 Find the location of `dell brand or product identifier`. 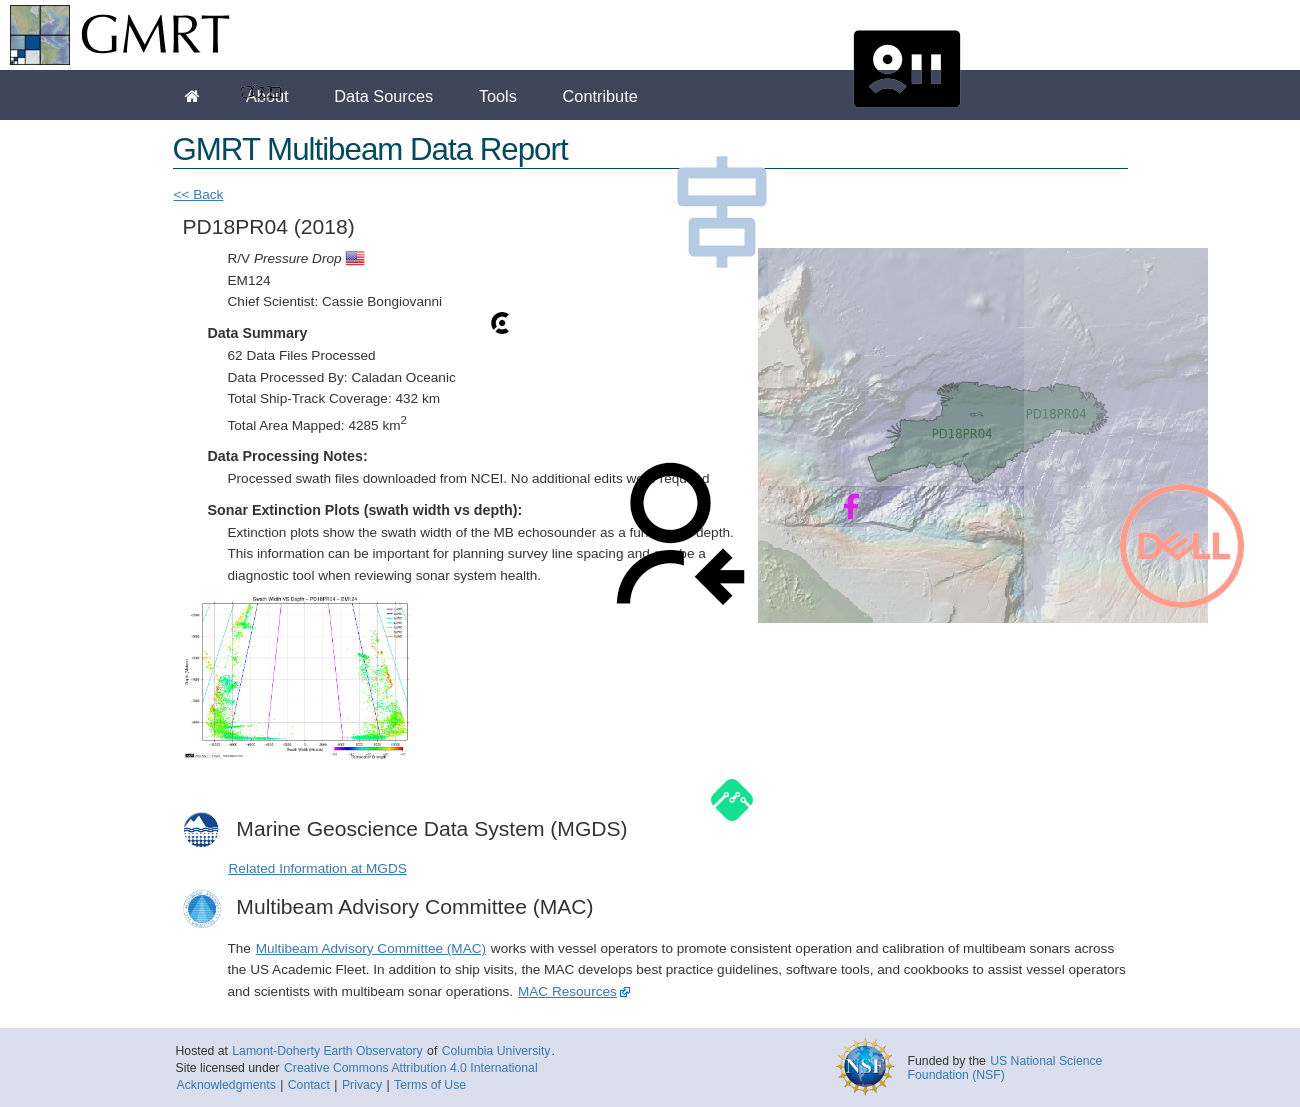

dell brand or product identifier is located at coordinates (1182, 546).